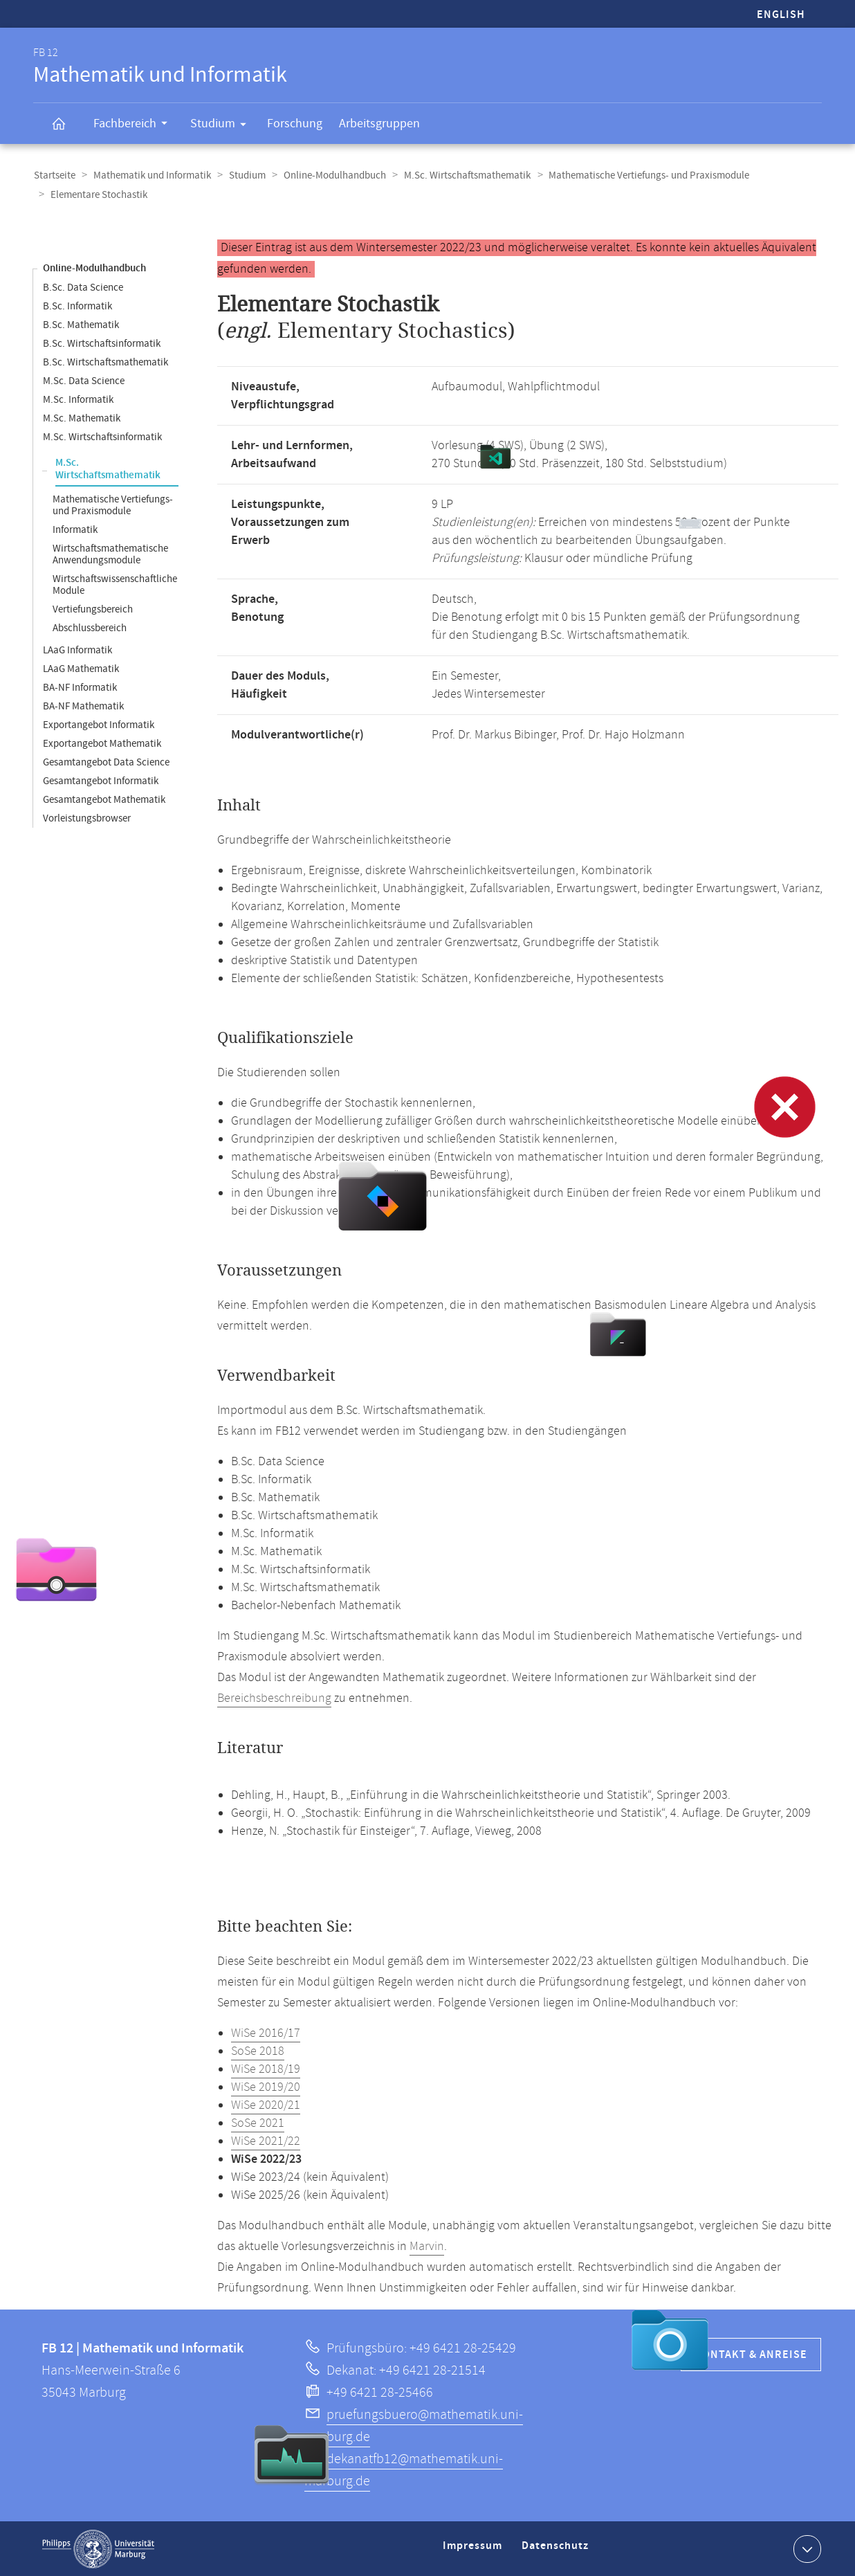  Describe the element at coordinates (690, 523) in the screenshot. I see `connect to a bluetooth keyboard` at that location.